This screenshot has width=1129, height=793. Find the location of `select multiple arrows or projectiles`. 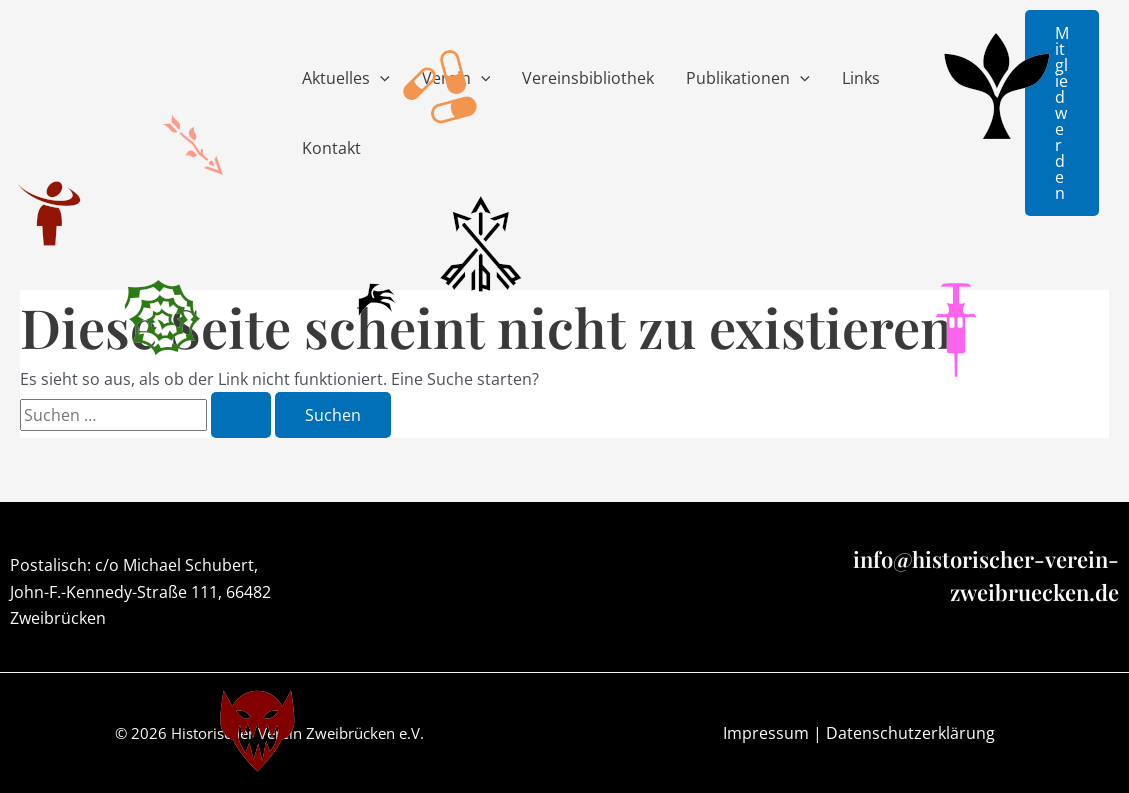

select multiple arrows or projectiles is located at coordinates (480, 244).